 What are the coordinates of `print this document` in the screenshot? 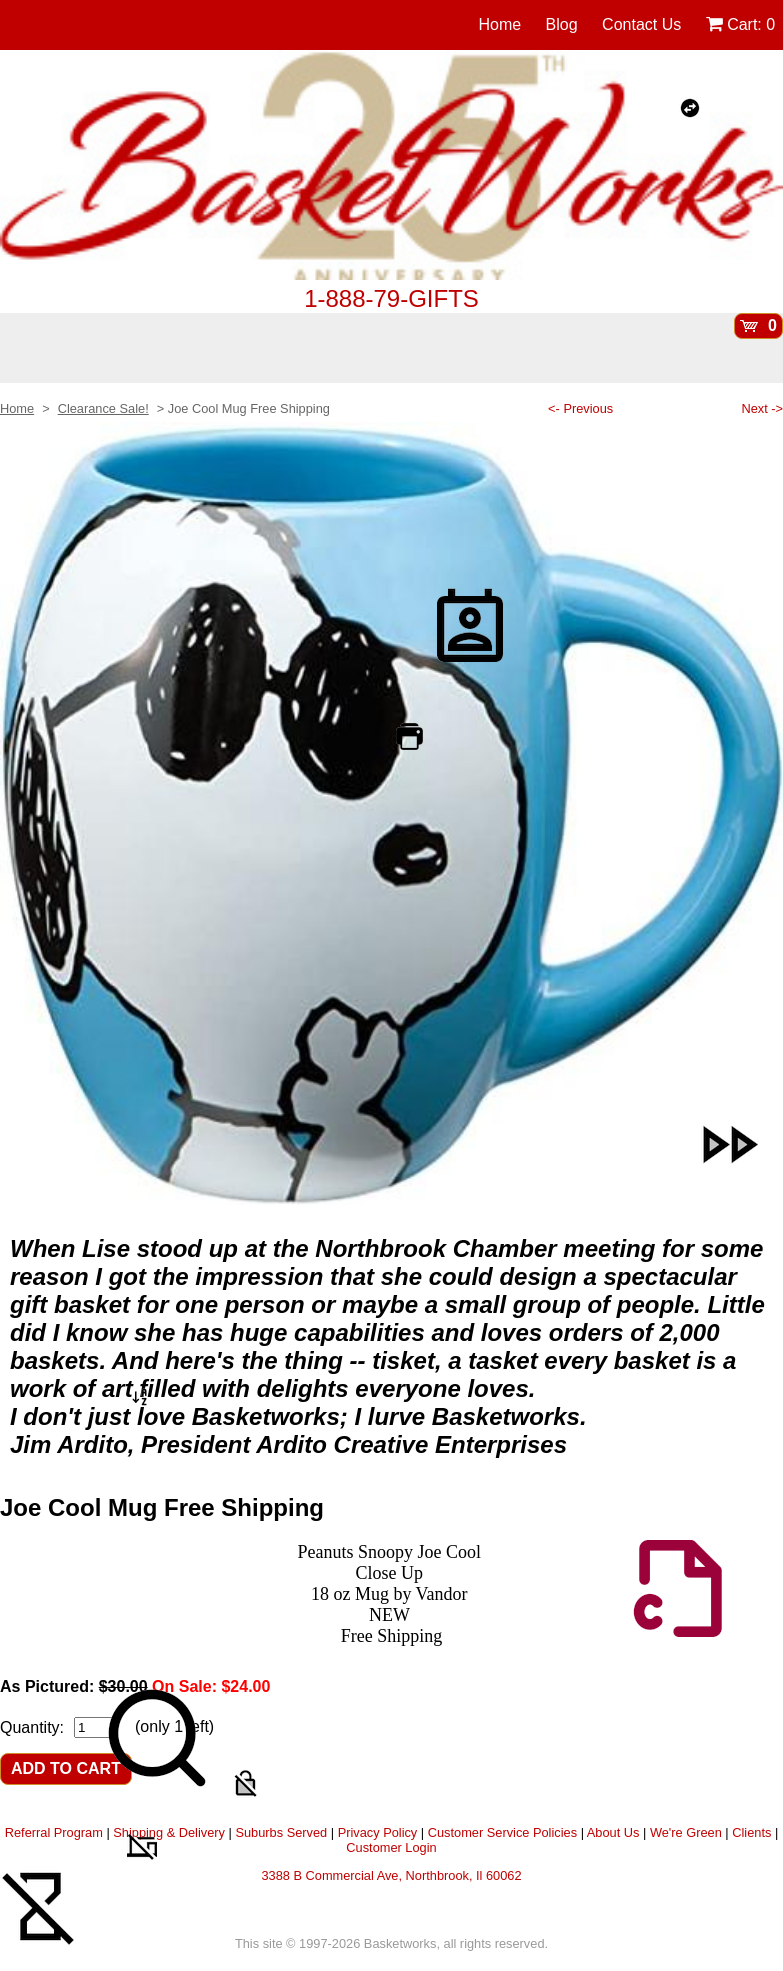 It's located at (409, 736).